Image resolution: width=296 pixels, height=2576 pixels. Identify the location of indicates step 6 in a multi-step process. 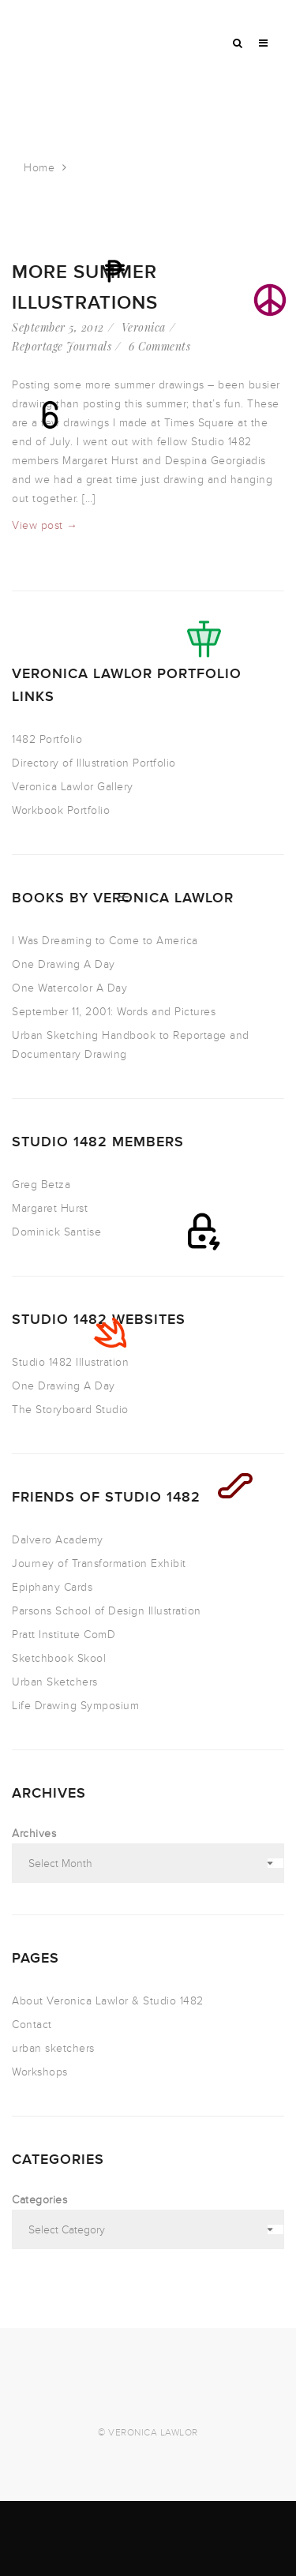
(50, 414).